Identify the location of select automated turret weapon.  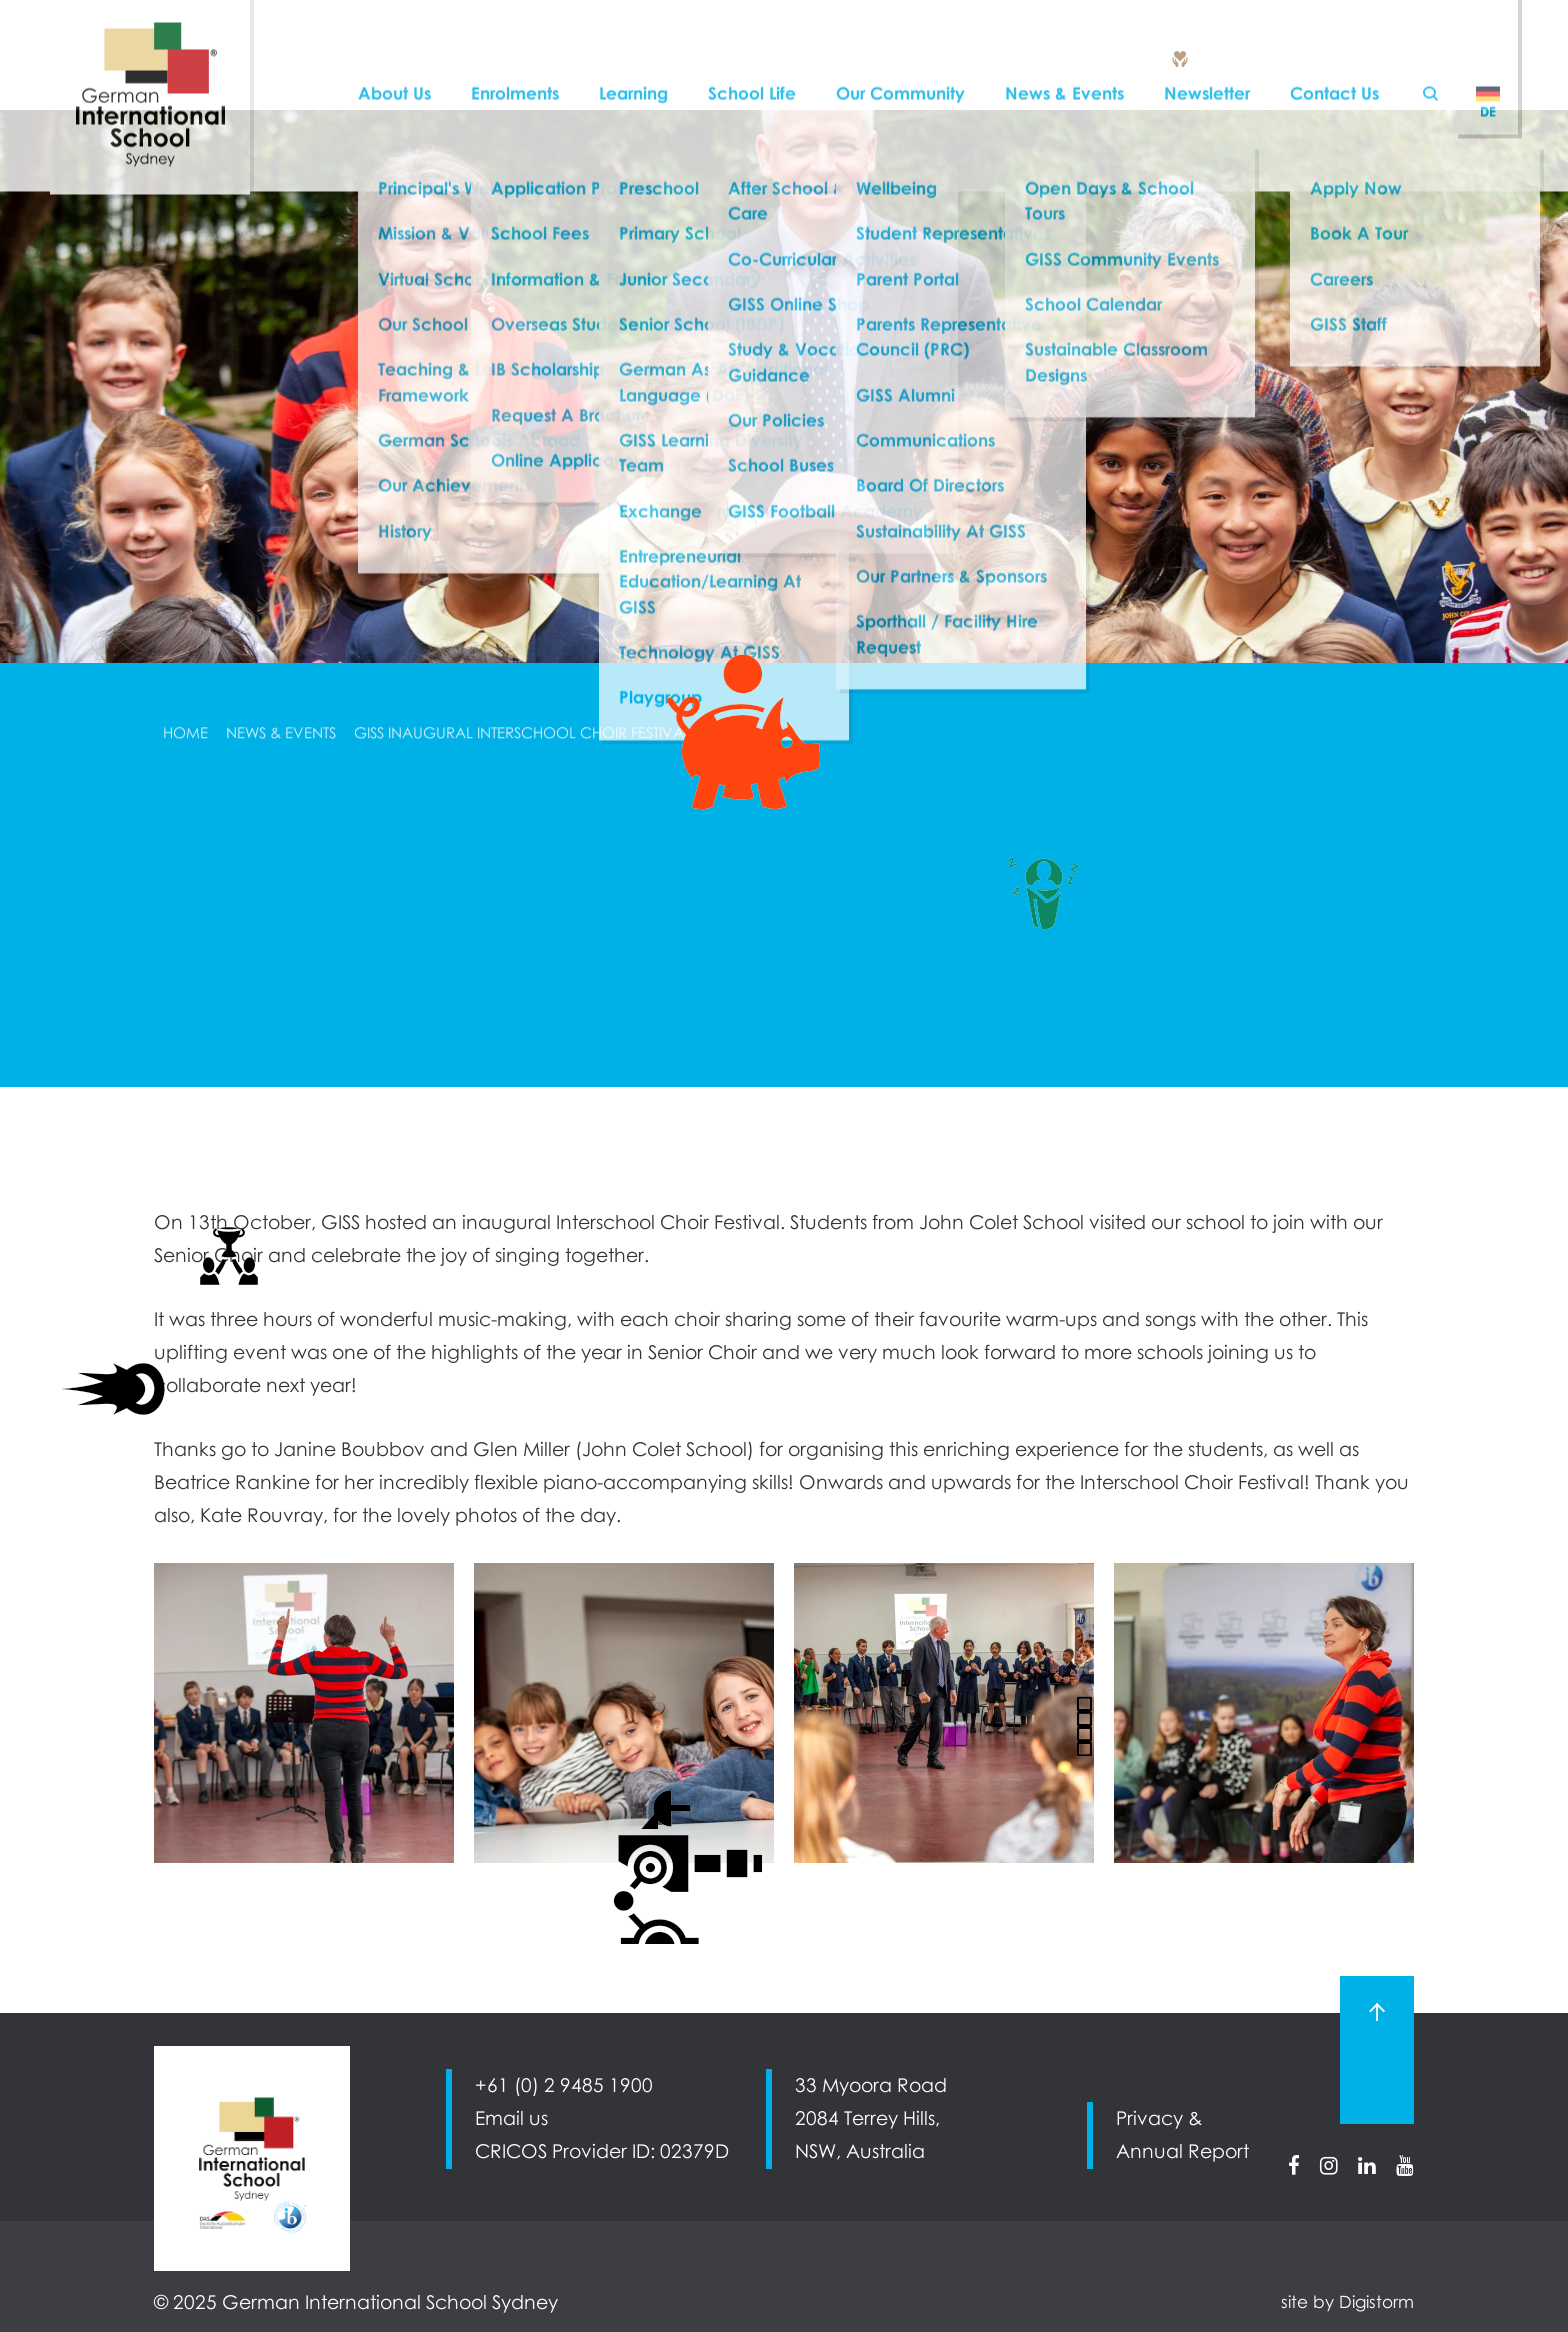
(687, 1866).